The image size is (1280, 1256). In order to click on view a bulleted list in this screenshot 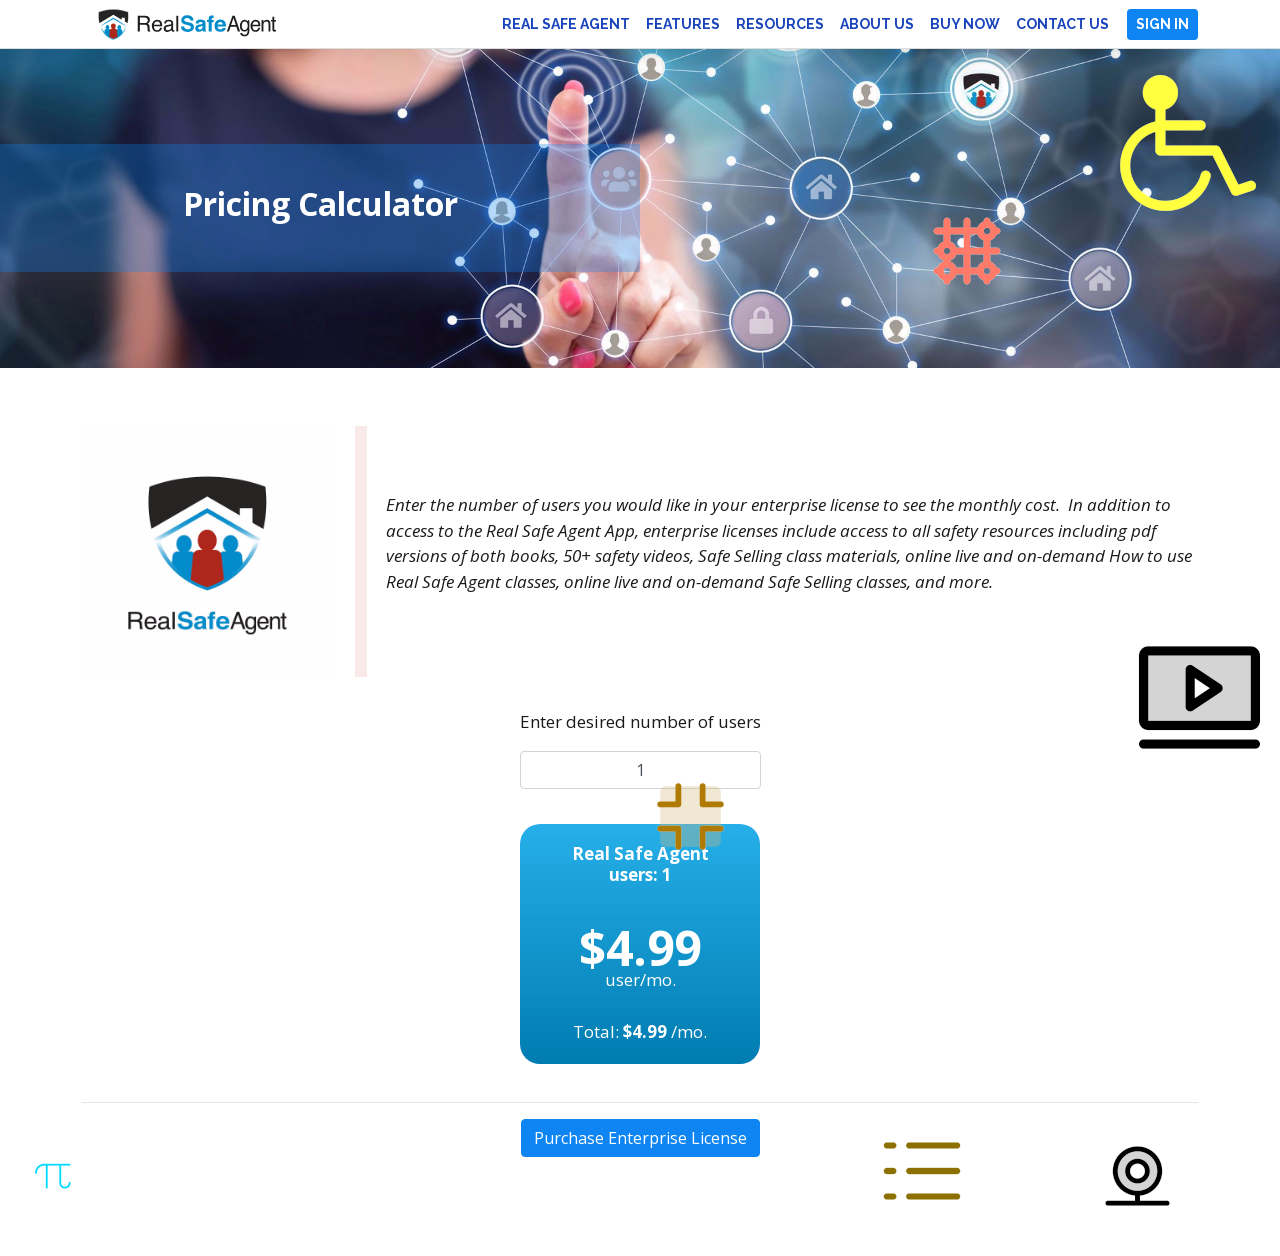, I will do `click(922, 1171)`.